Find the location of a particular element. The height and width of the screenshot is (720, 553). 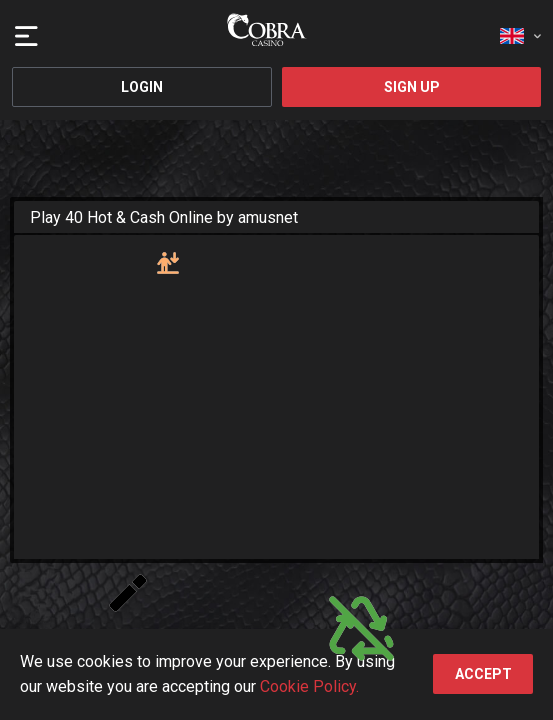

download user profile is located at coordinates (168, 263).